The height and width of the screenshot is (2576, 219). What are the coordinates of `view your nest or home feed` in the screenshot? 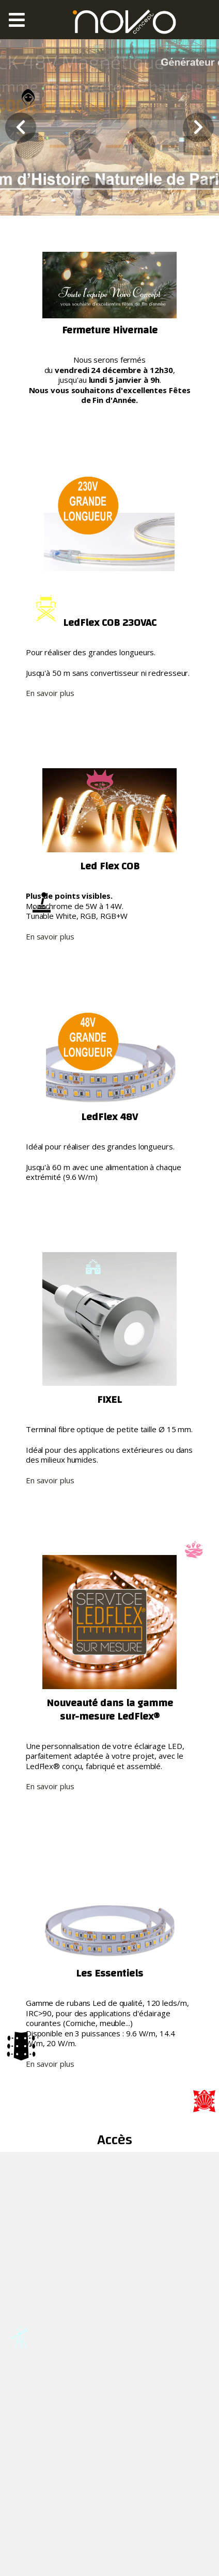 It's located at (193, 1549).